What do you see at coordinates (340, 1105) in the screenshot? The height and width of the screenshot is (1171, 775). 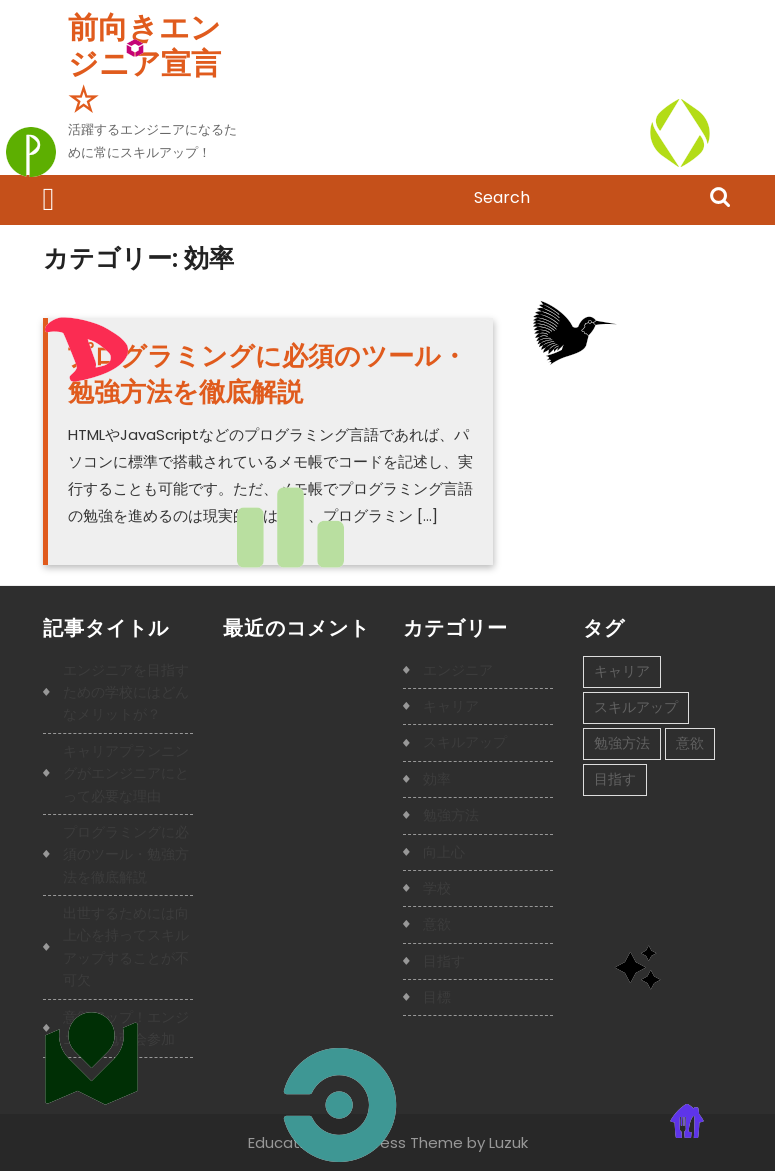 I see `open CircleCI dashboard` at bounding box center [340, 1105].